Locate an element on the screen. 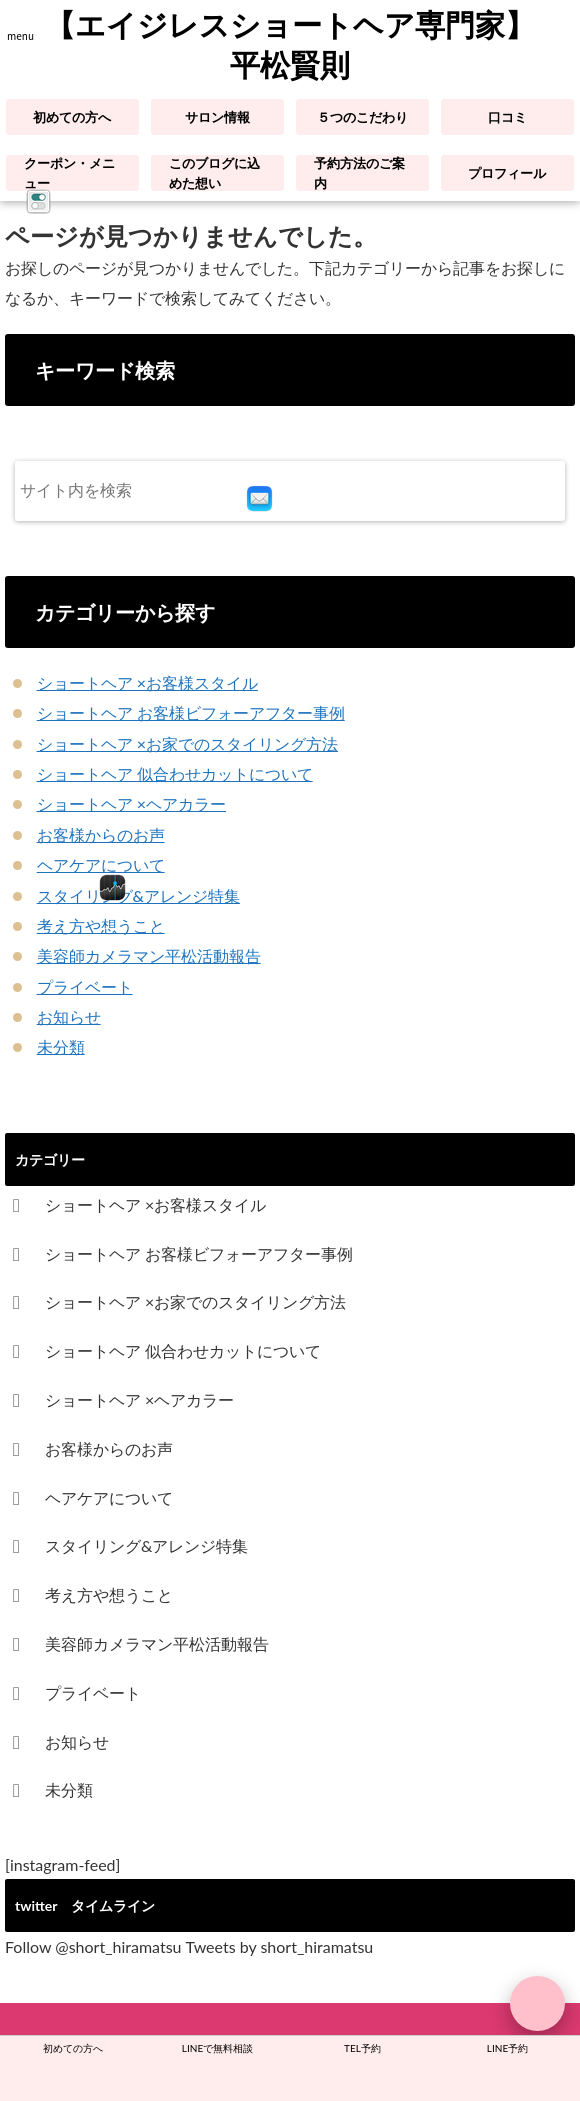  open the stocks app is located at coordinates (112, 887).